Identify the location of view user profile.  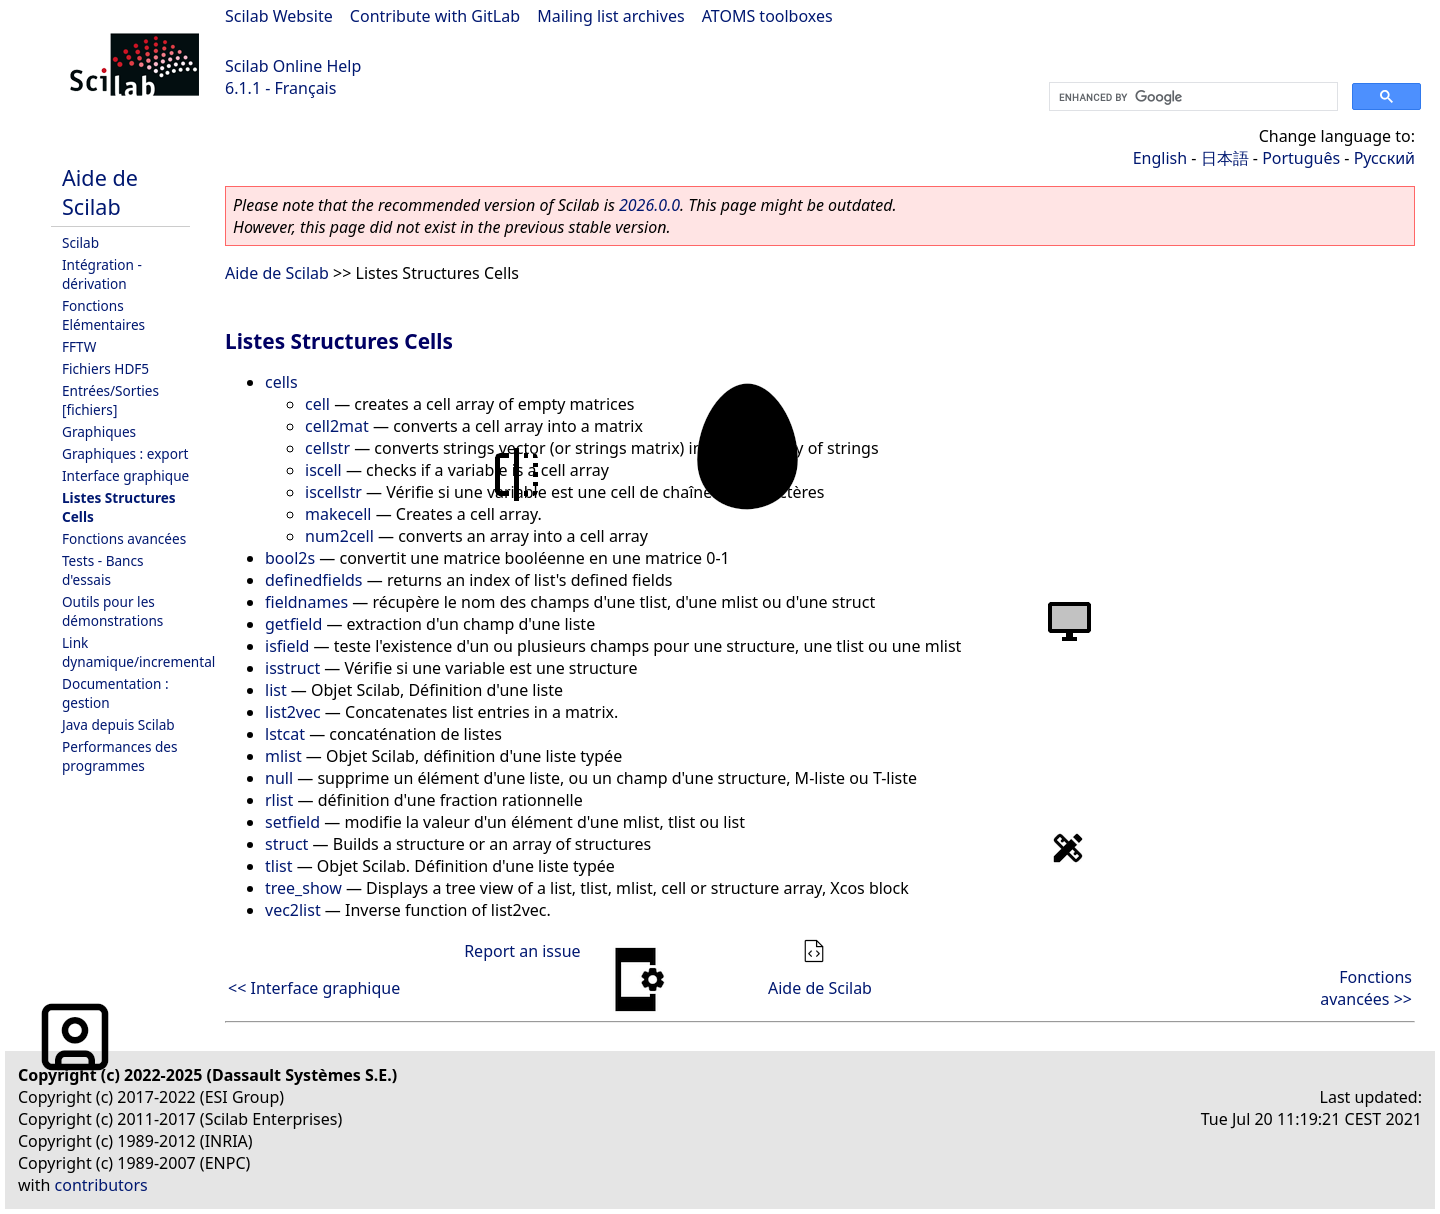
(75, 1037).